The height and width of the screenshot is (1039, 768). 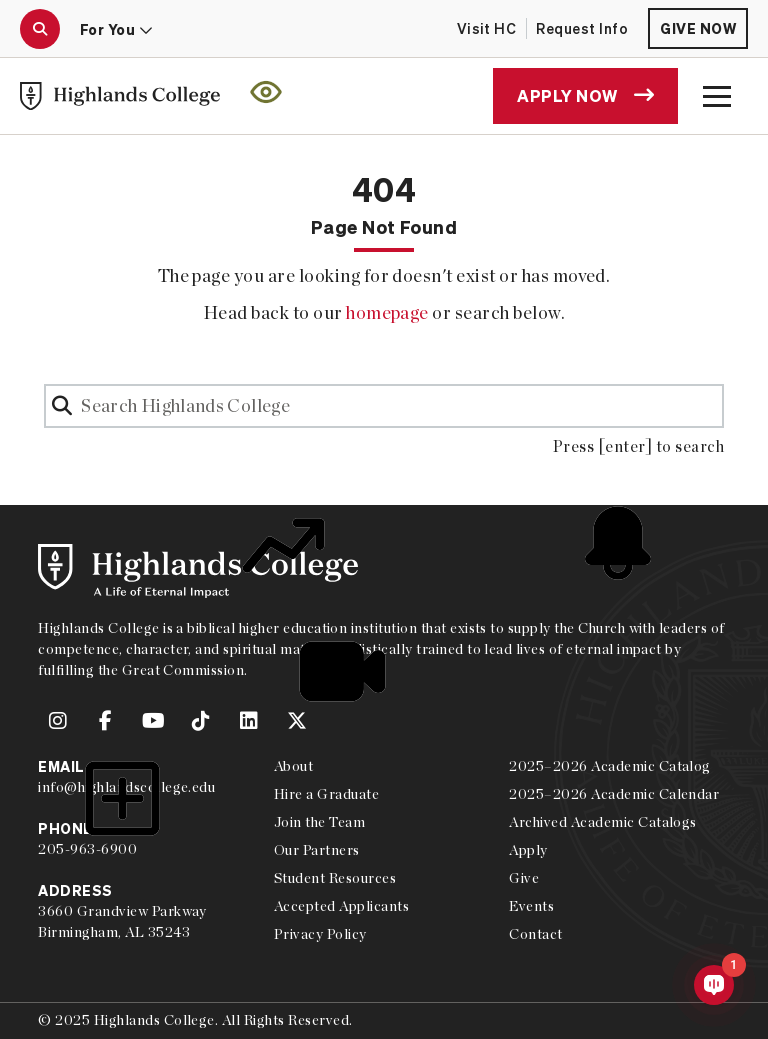 What do you see at coordinates (122, 798) in the screenshot?
I see `add a new file to the diff` at bounding box center [122, 798].